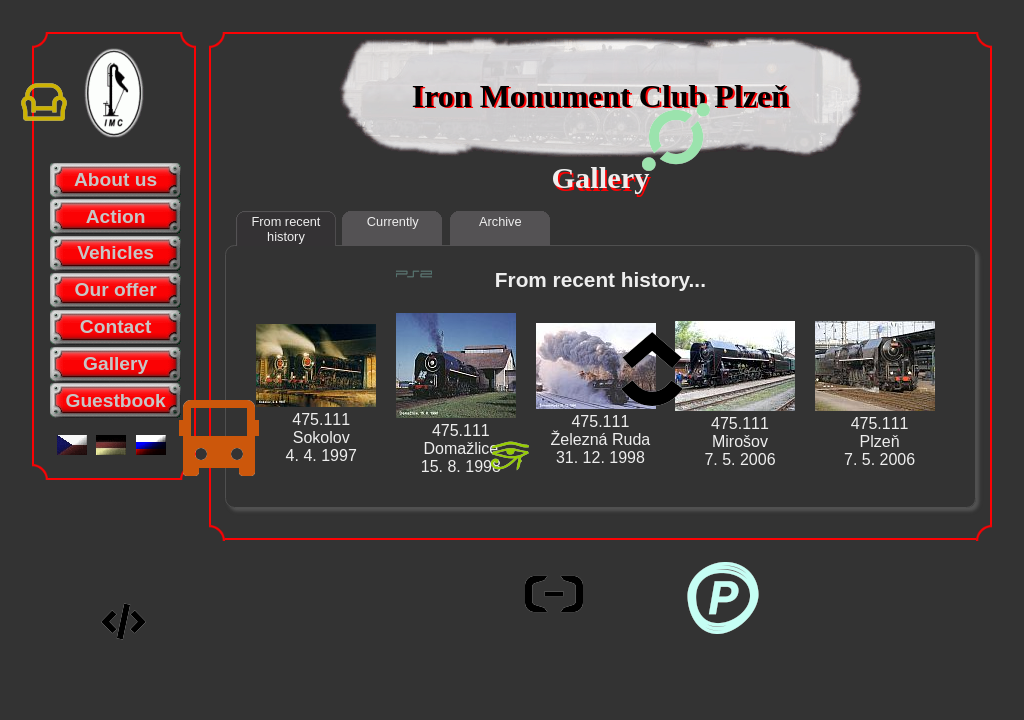 The height and width of the screenshot is (720, 1024). I want to click on devbox logo - a development environment tool, so click(123, 621).